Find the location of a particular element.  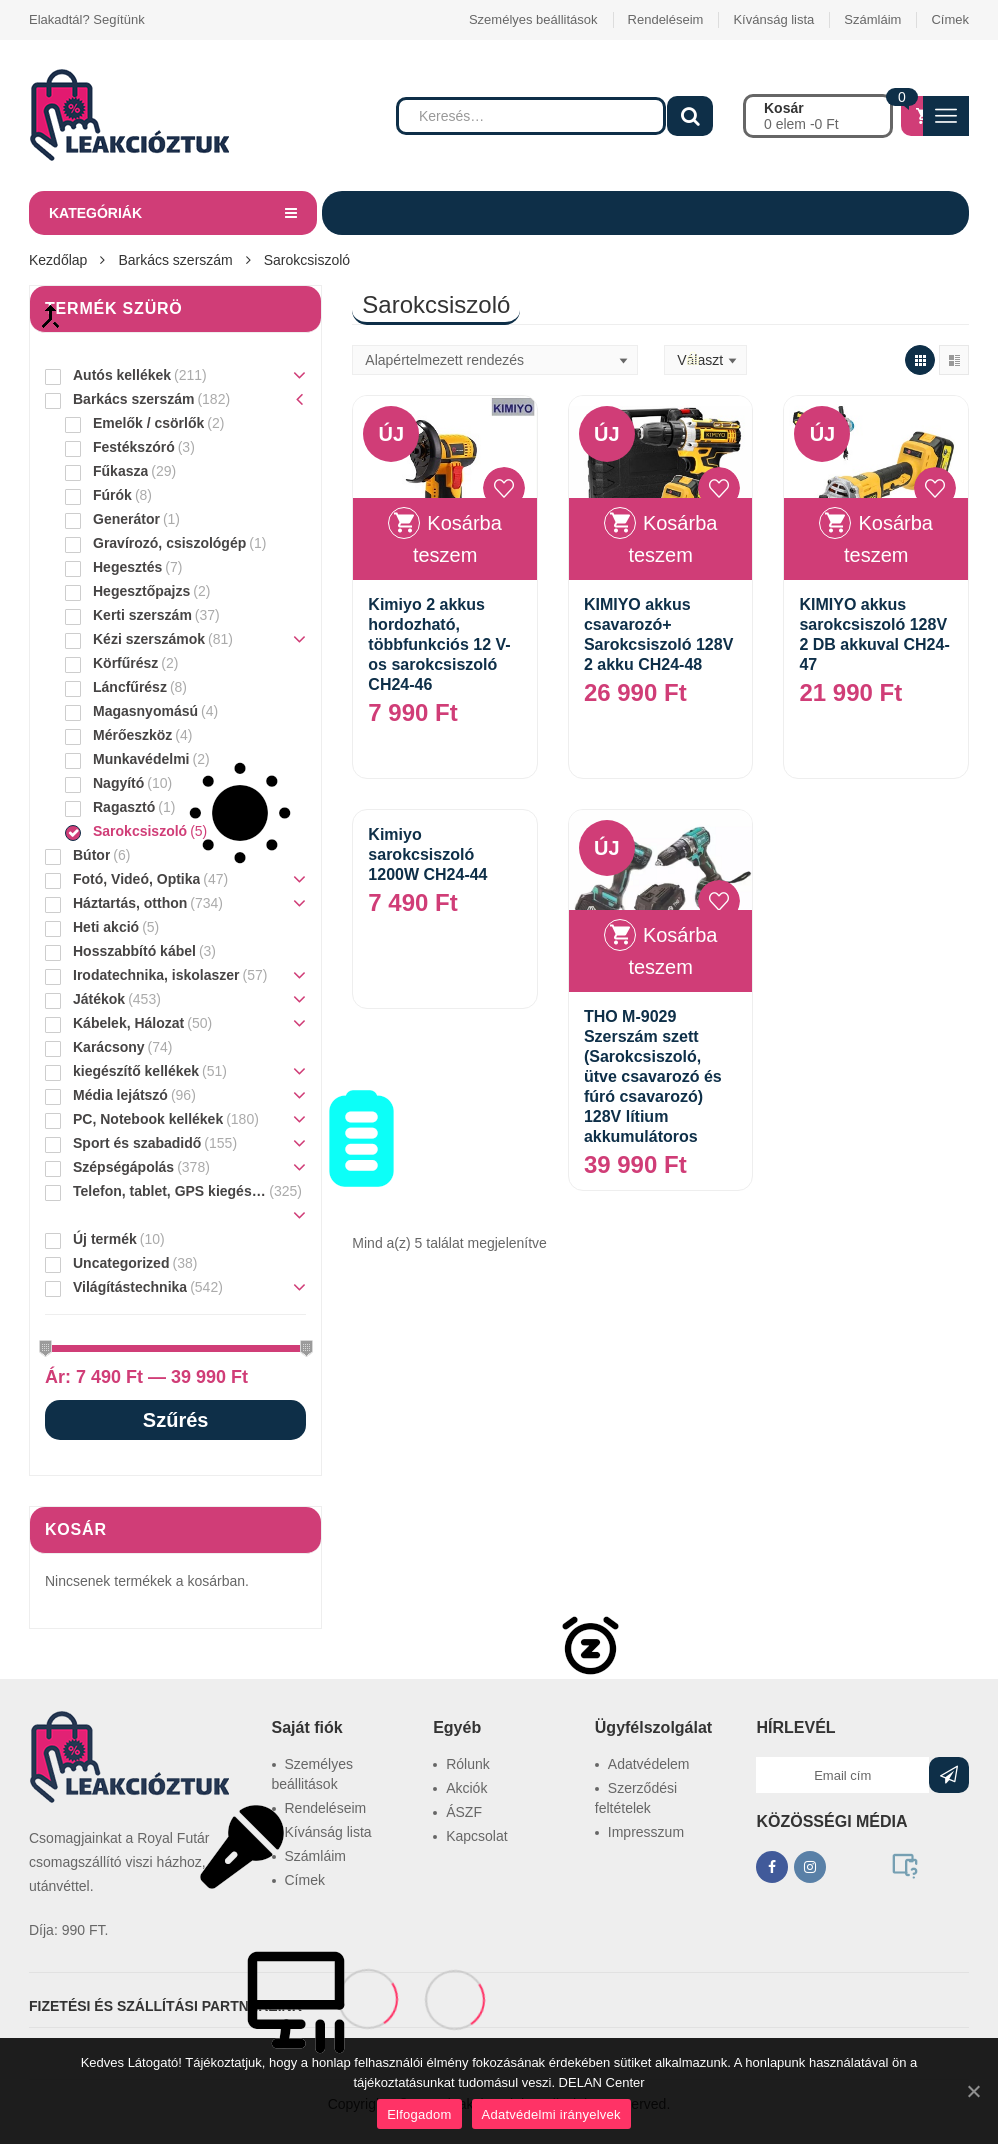

access voice recording or audio input is located at coordinates (240, 1848).